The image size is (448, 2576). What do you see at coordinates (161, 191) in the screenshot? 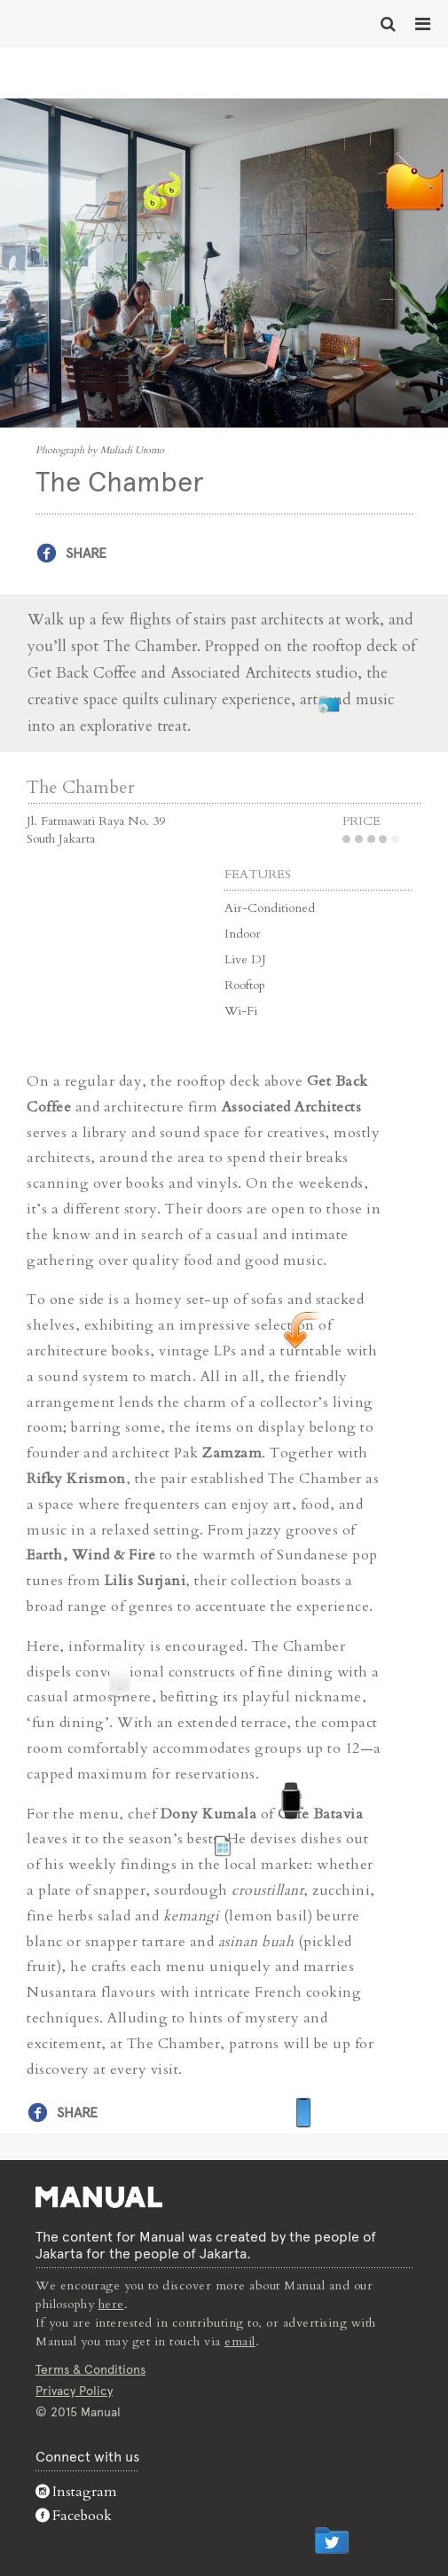
I see `beats fit pro earbuds in volt yellow` at bounding box center [161, 191].